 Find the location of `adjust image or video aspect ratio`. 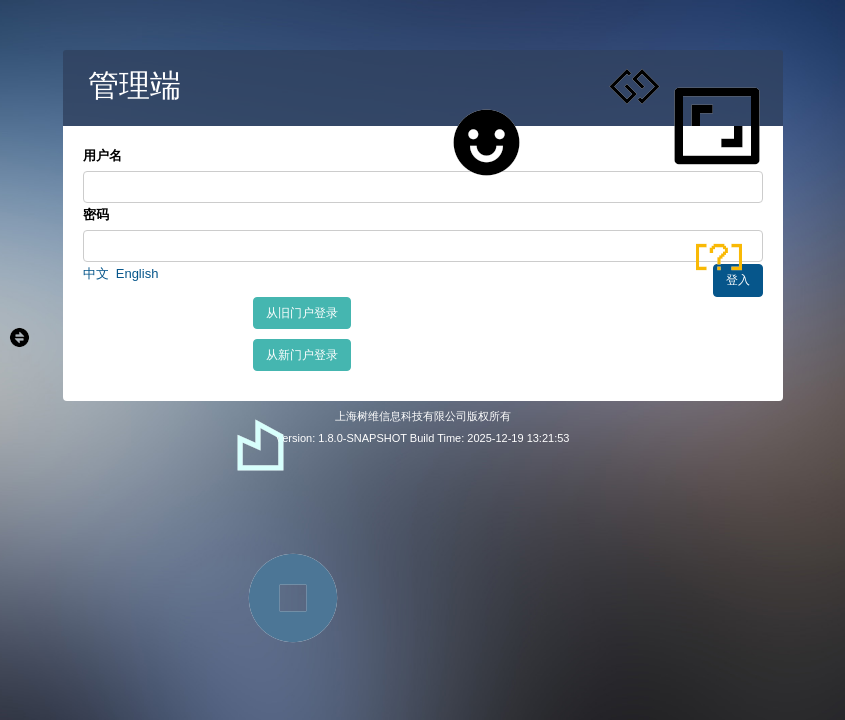

adjust image or video aspect ratio is located at coordinates (717, 126).